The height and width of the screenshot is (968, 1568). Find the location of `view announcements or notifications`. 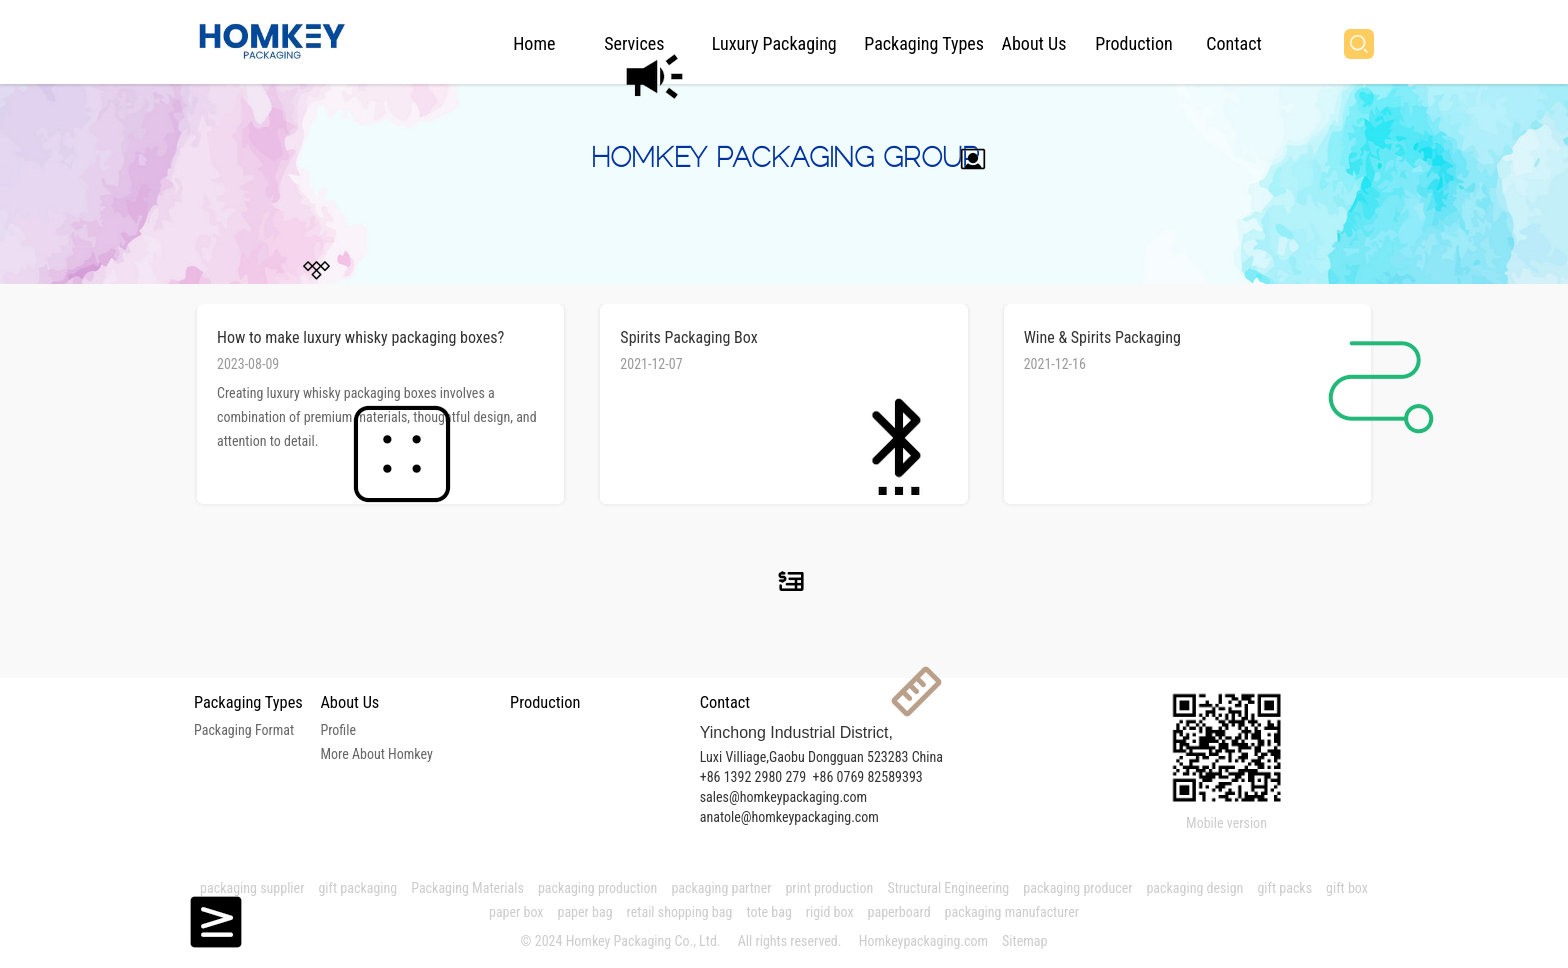

view announcements or notifications is located at coordinates (654, 76).